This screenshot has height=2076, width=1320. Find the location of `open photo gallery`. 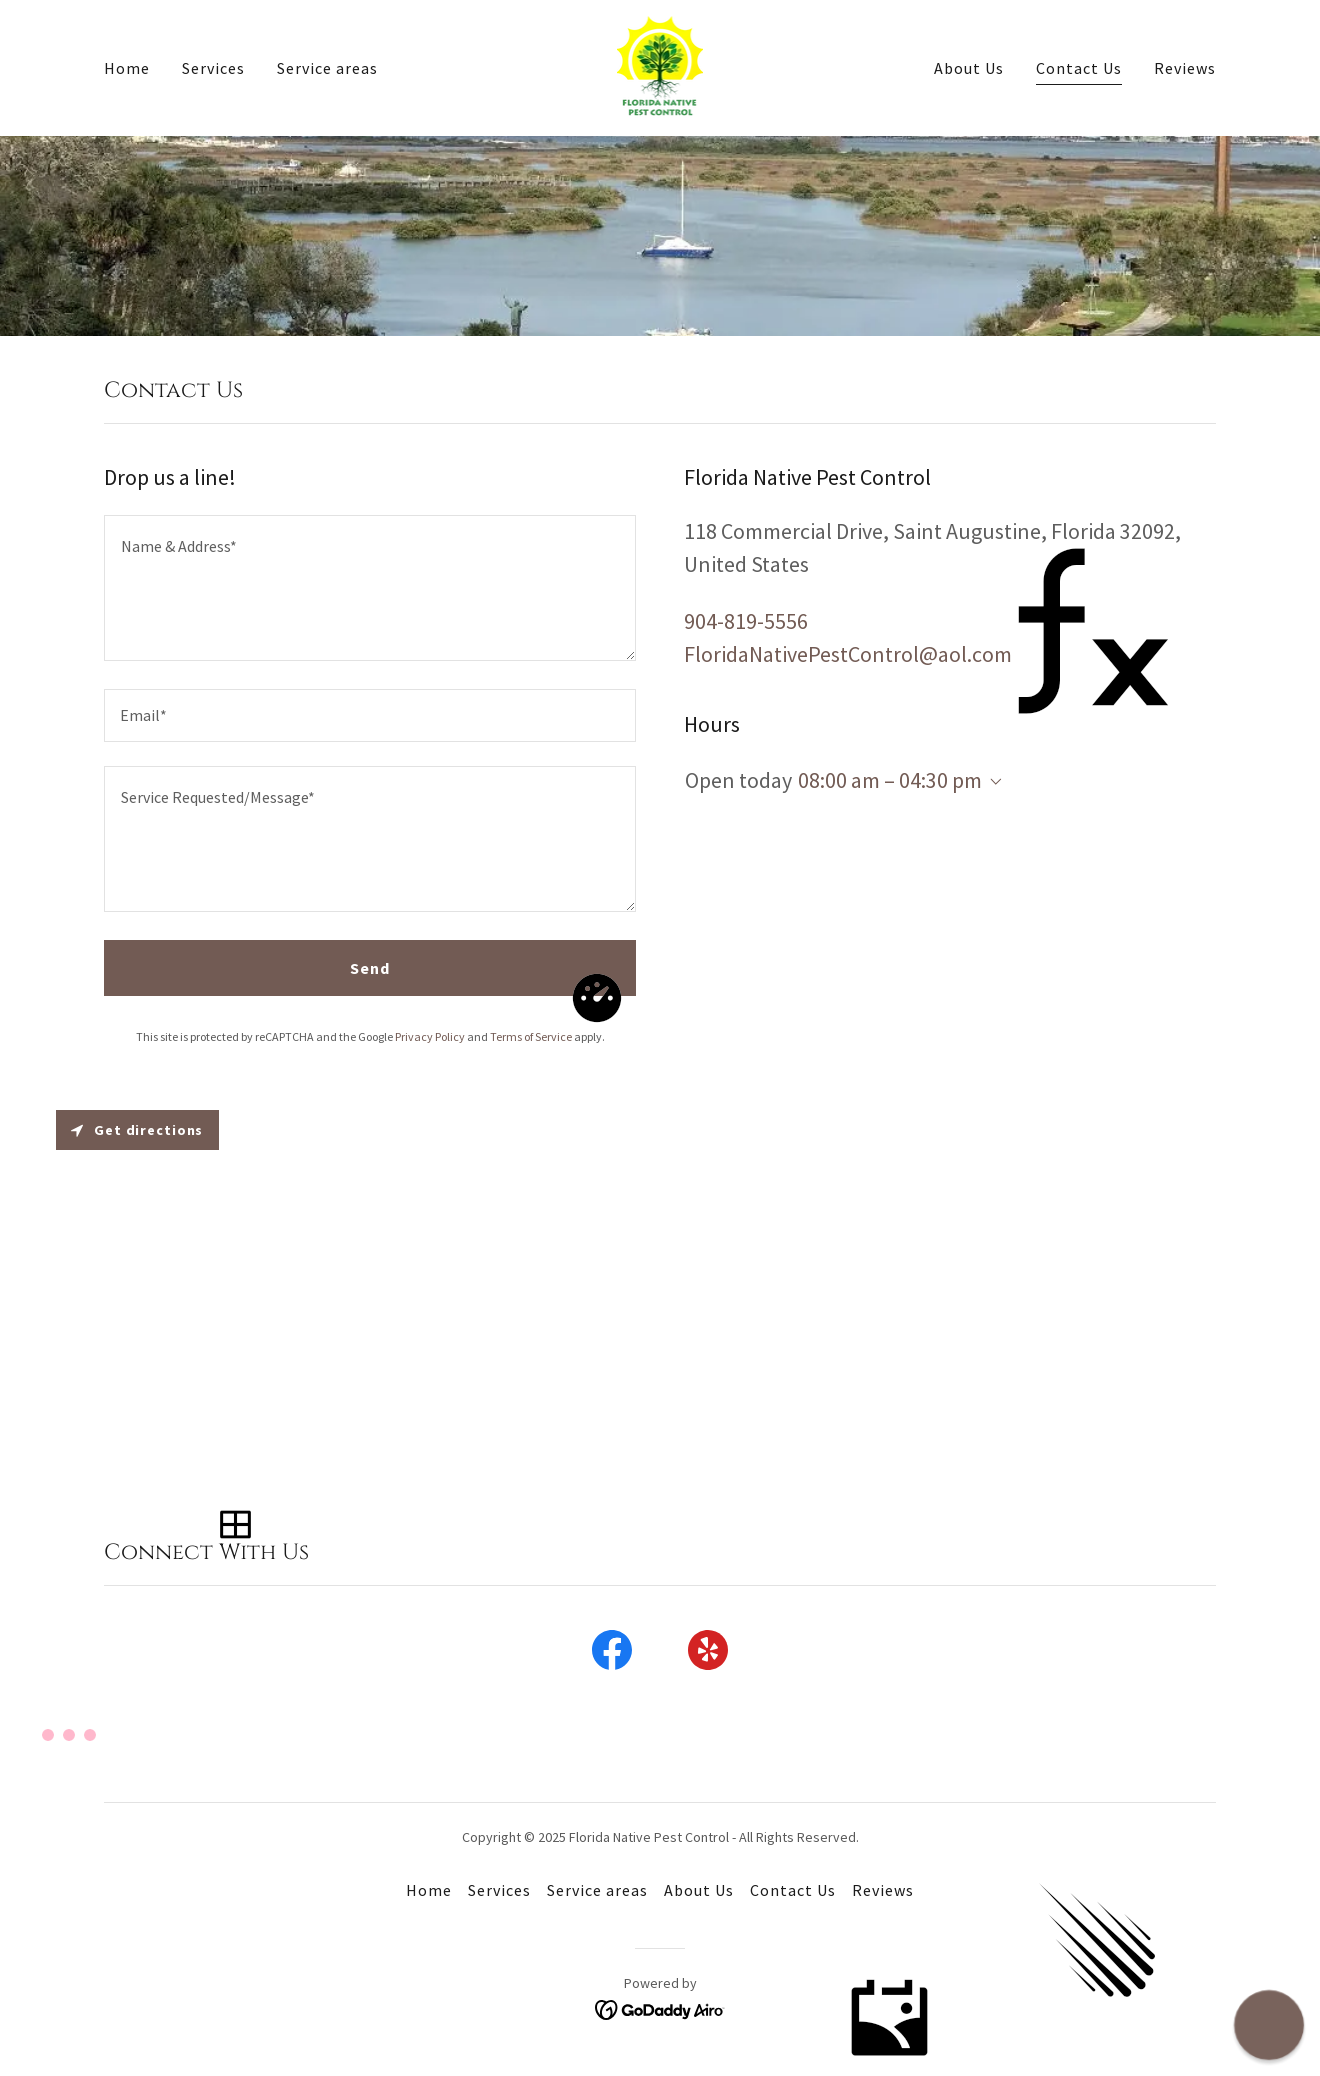

open photo gallery is located at coordinates (889, 2021).